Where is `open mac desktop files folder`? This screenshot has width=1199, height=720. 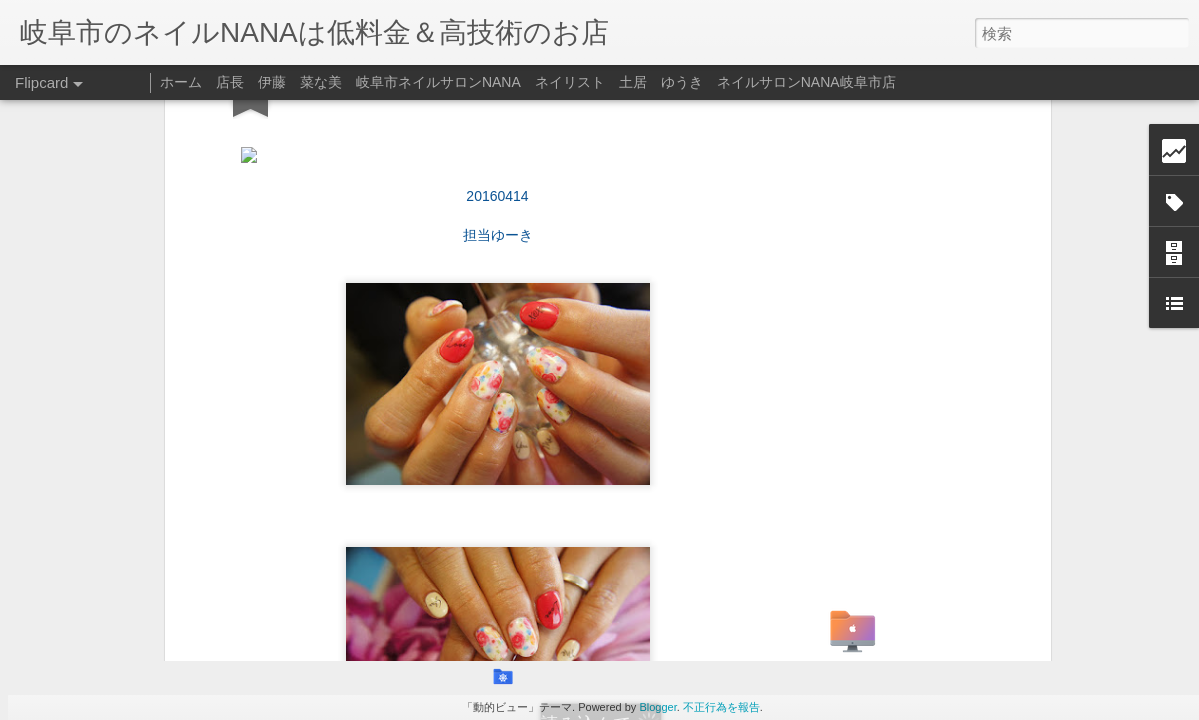
open mac desktop files folder is located at coordinates (852, 629).